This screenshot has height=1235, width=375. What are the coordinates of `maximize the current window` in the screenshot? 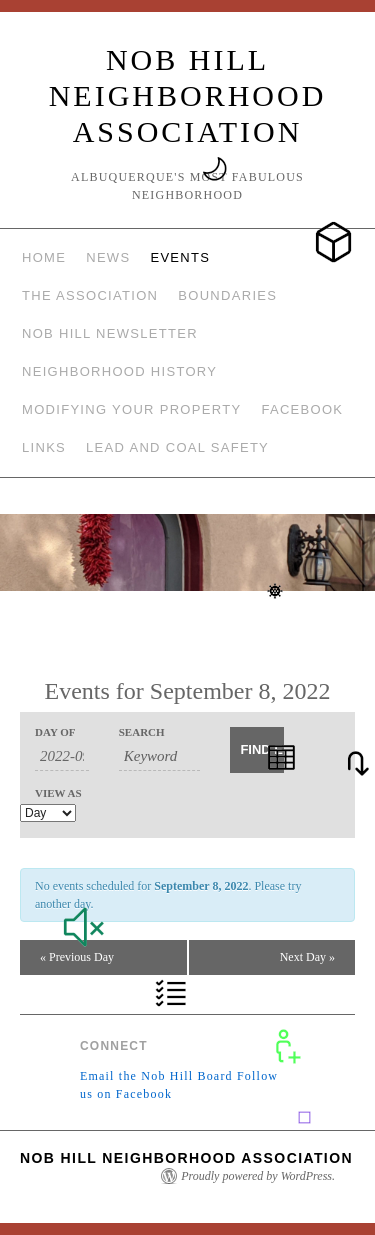 It's located at (304, 1117).